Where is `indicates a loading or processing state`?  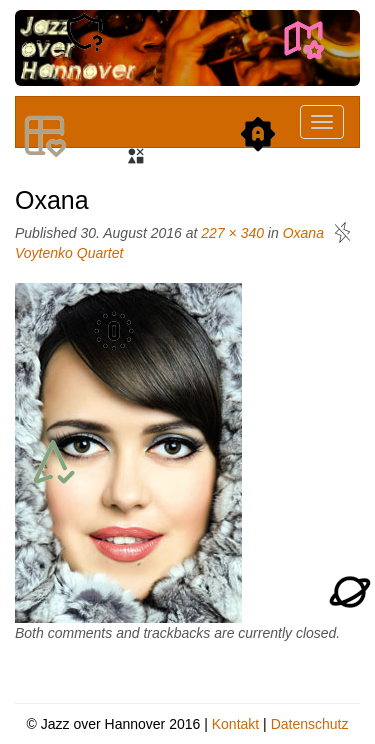
indicates a loading or processing state is located at coordinates (114, 331).